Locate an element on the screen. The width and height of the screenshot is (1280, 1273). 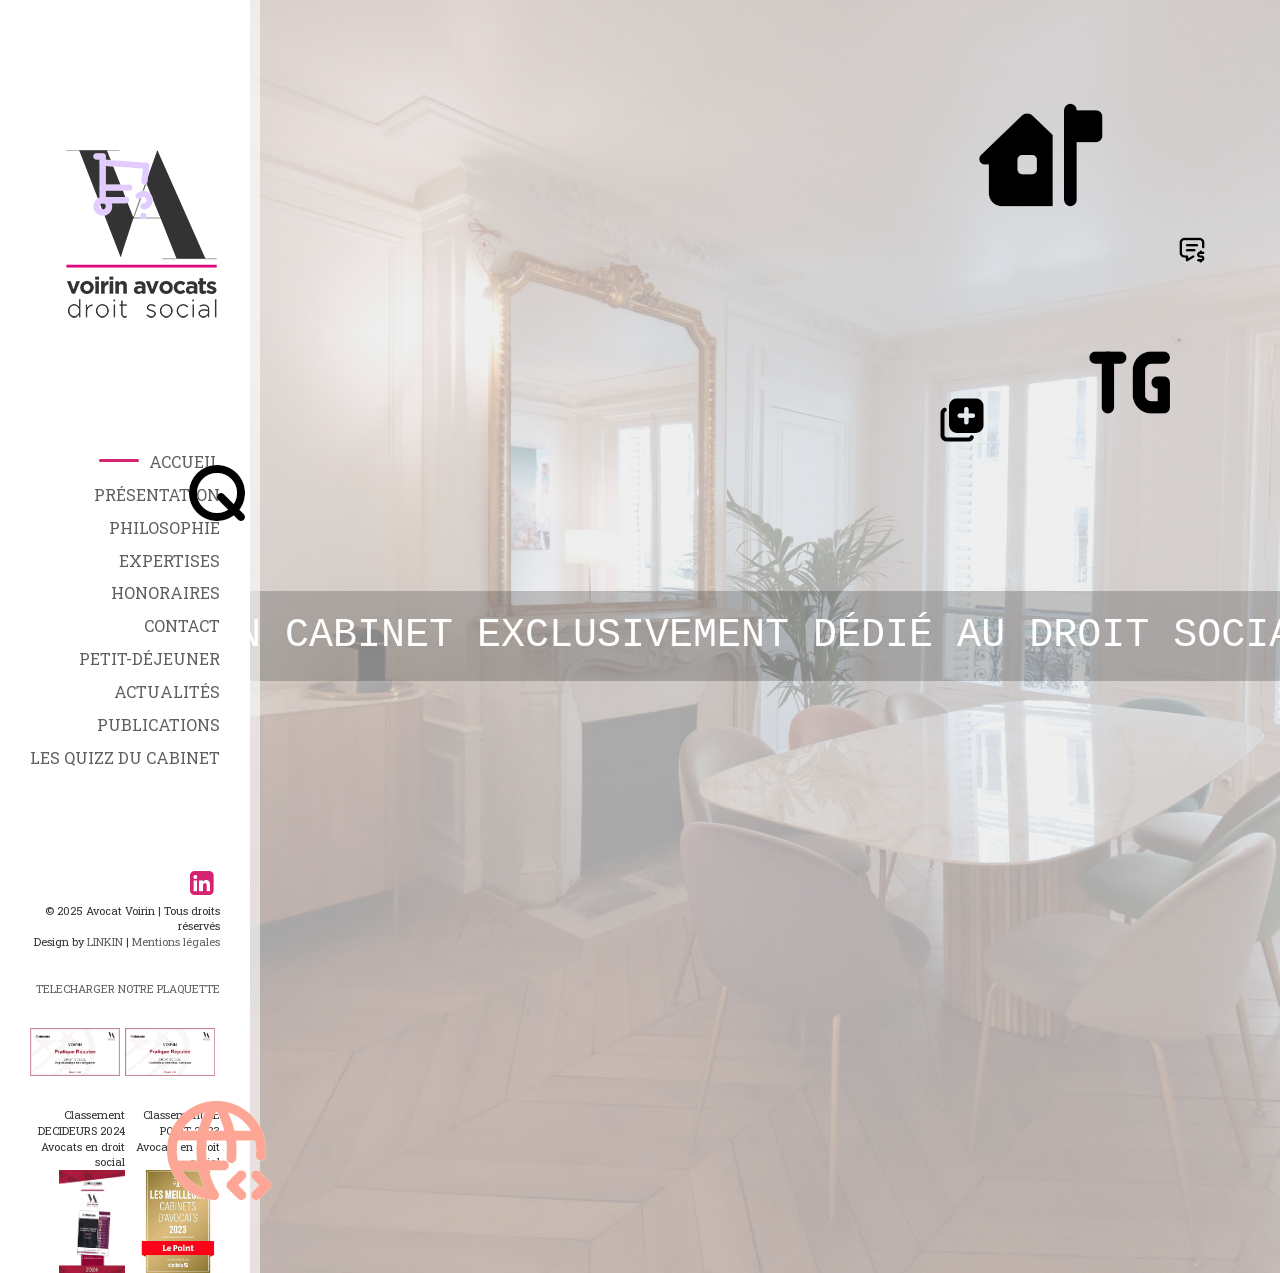
add a new item to your library is located at coordinates (962, 420).